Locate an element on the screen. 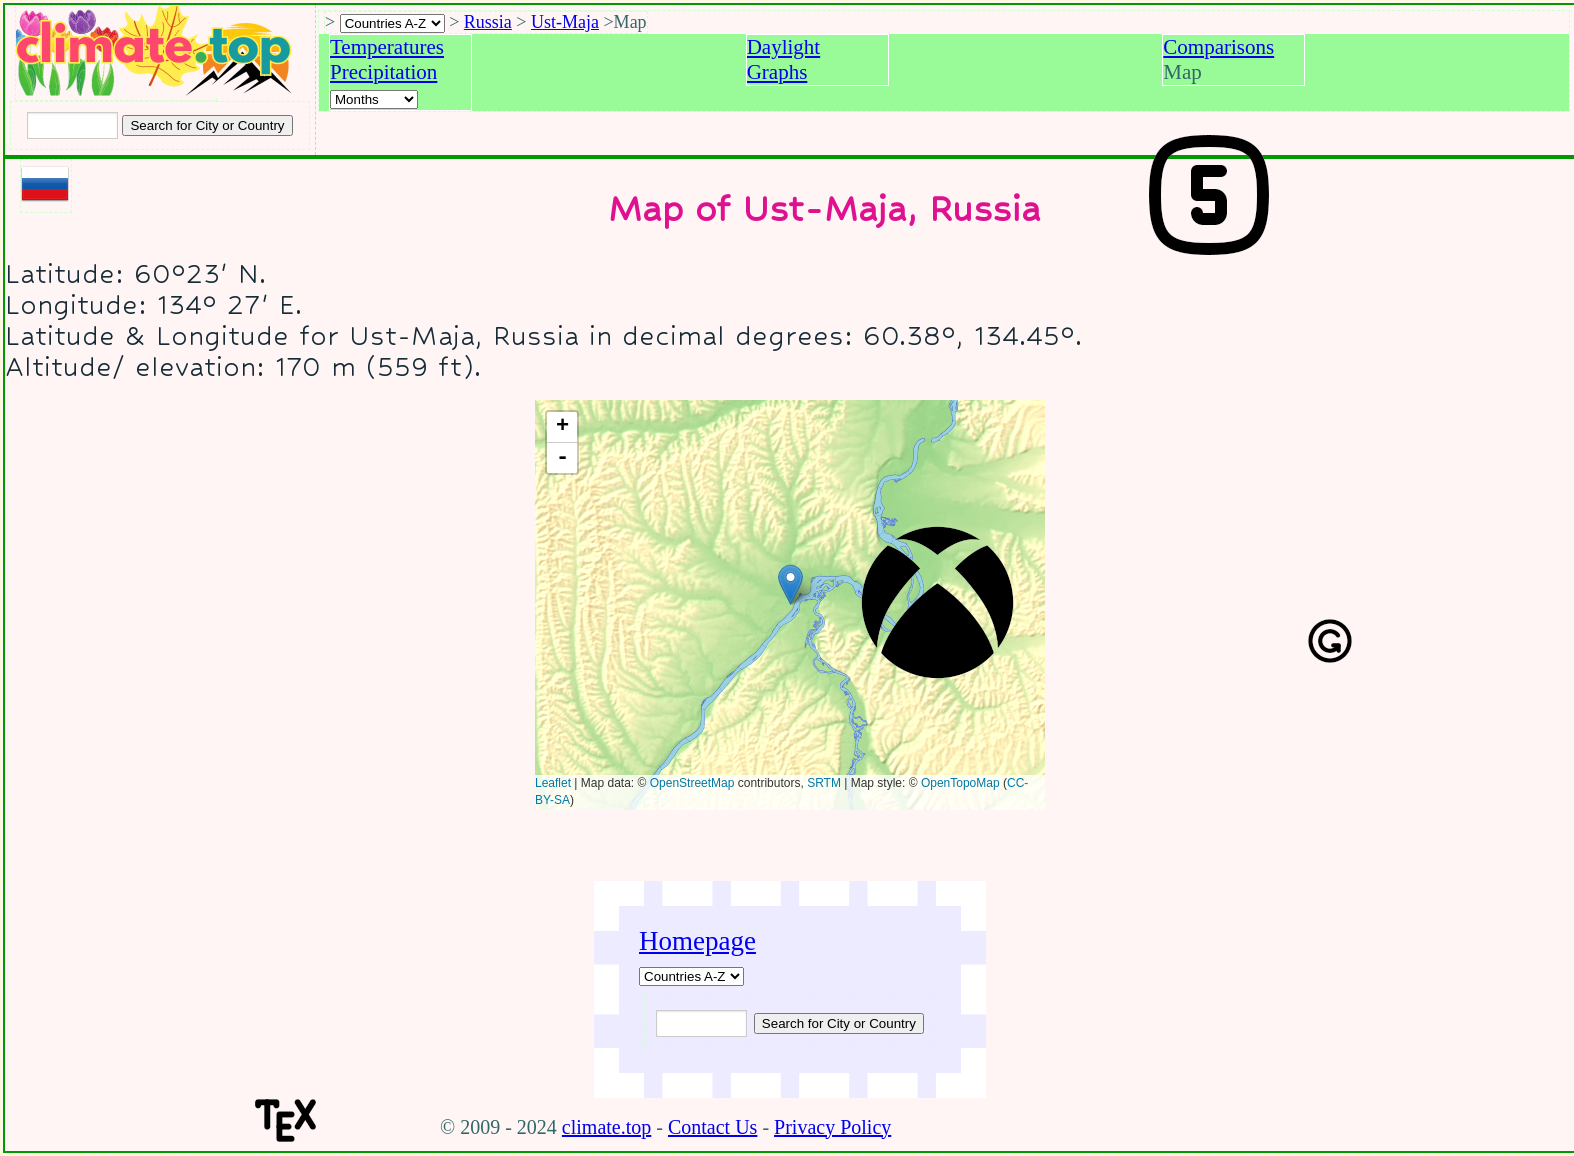 The image size is (1574, 1156). indicates step 5 in a multi-step process is located at coordinates (1209, 195).